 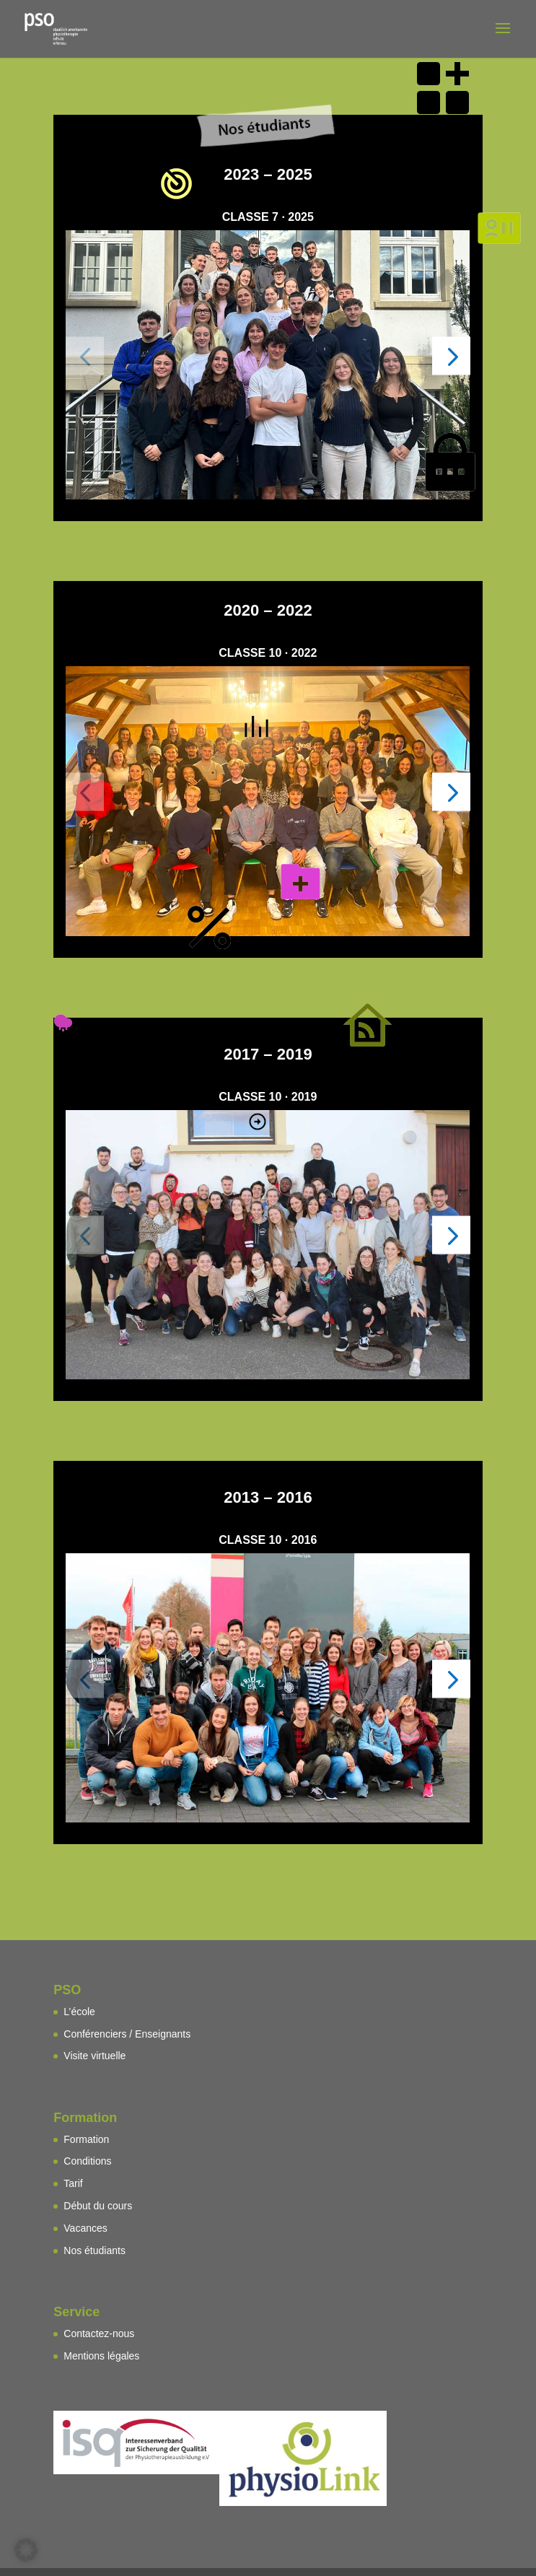 What do you see at coordinates (300, 881) in the screenshot?
I see `create a new folder` at bounding box center [300, 881].